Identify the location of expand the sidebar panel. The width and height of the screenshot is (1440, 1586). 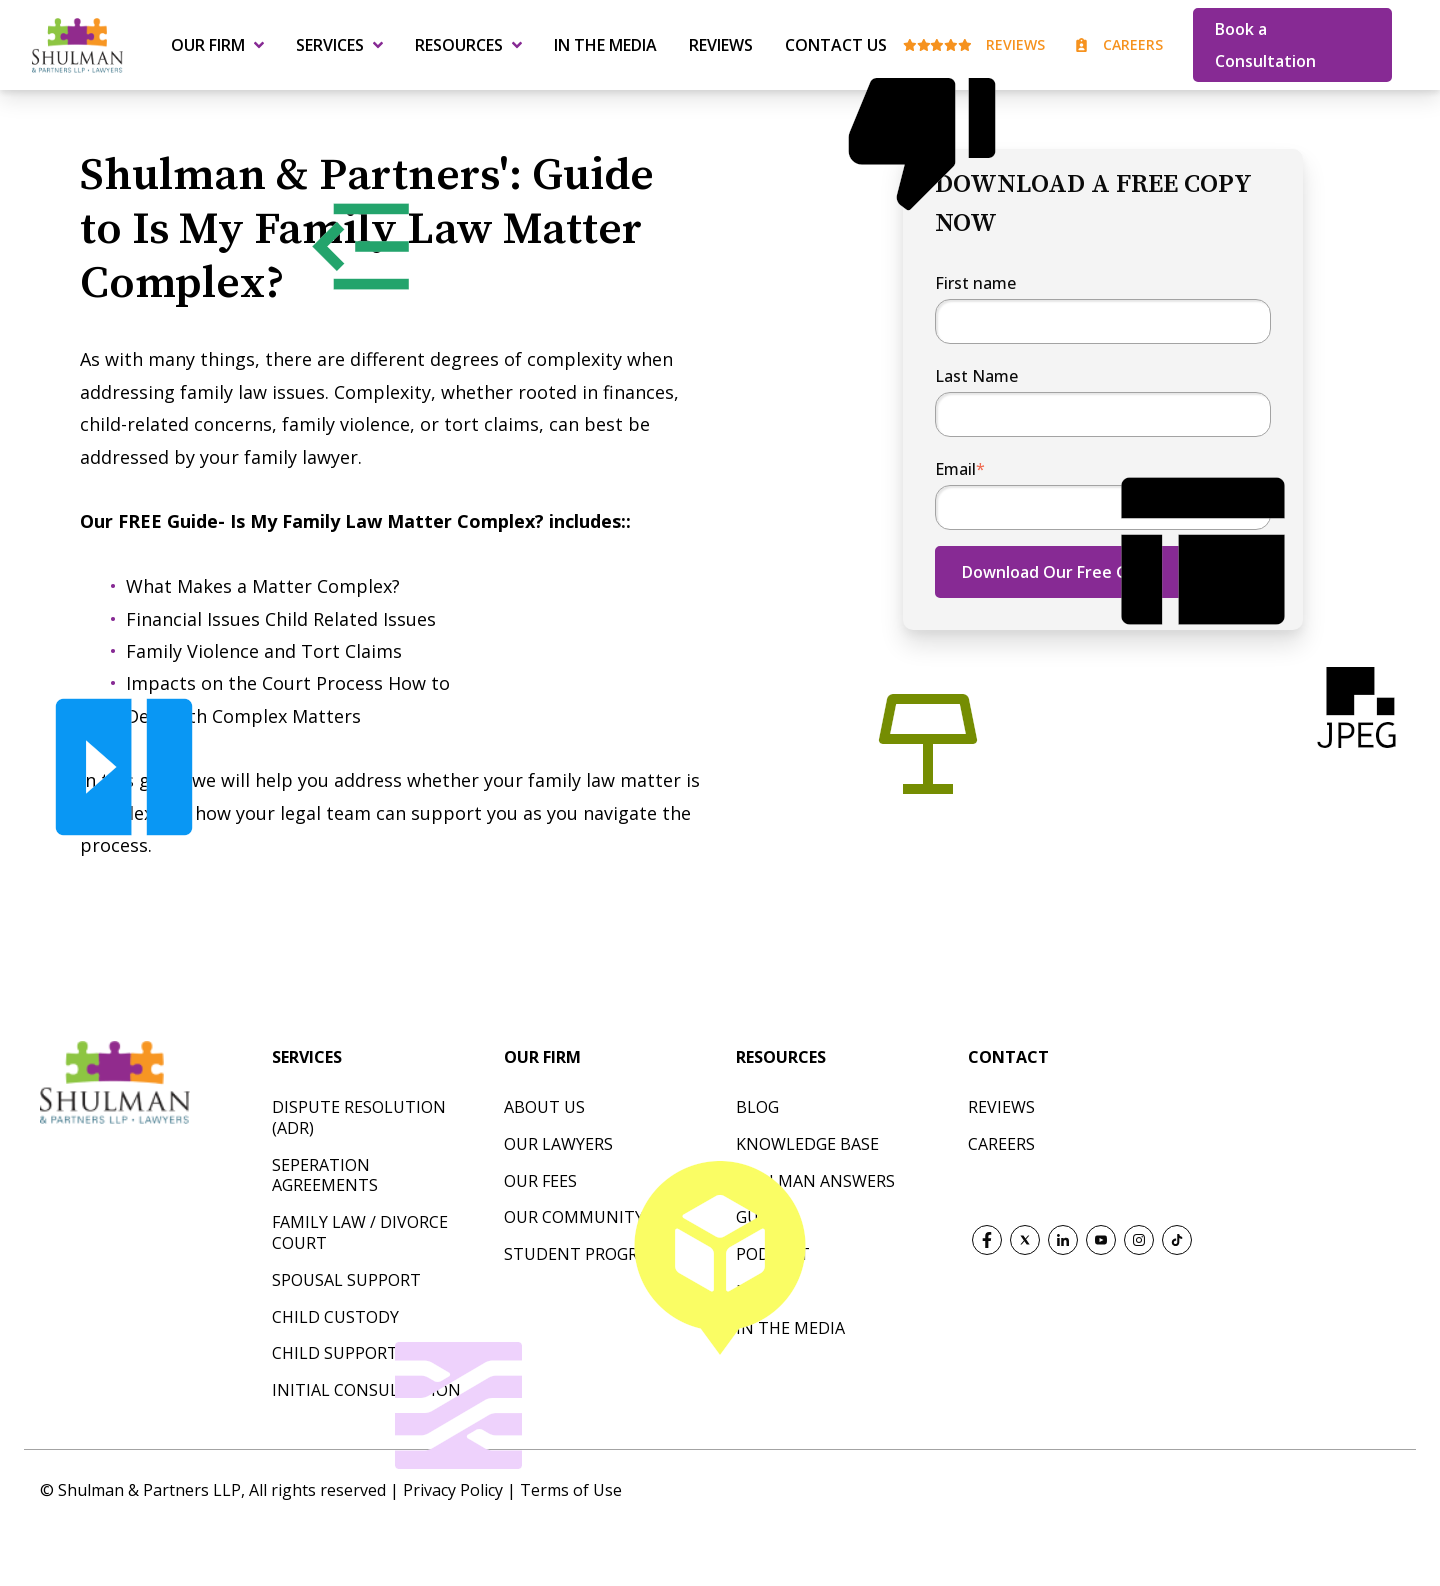
(124, 767).